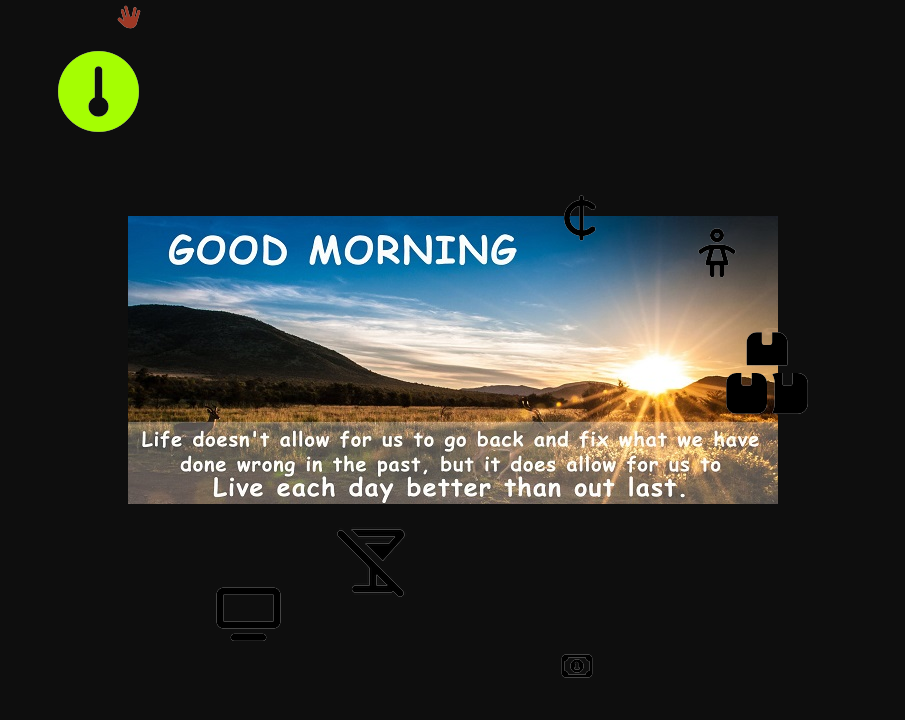  I want to click on indicates an alcohol-free zone or no drinks allowed, so click(373, 561).